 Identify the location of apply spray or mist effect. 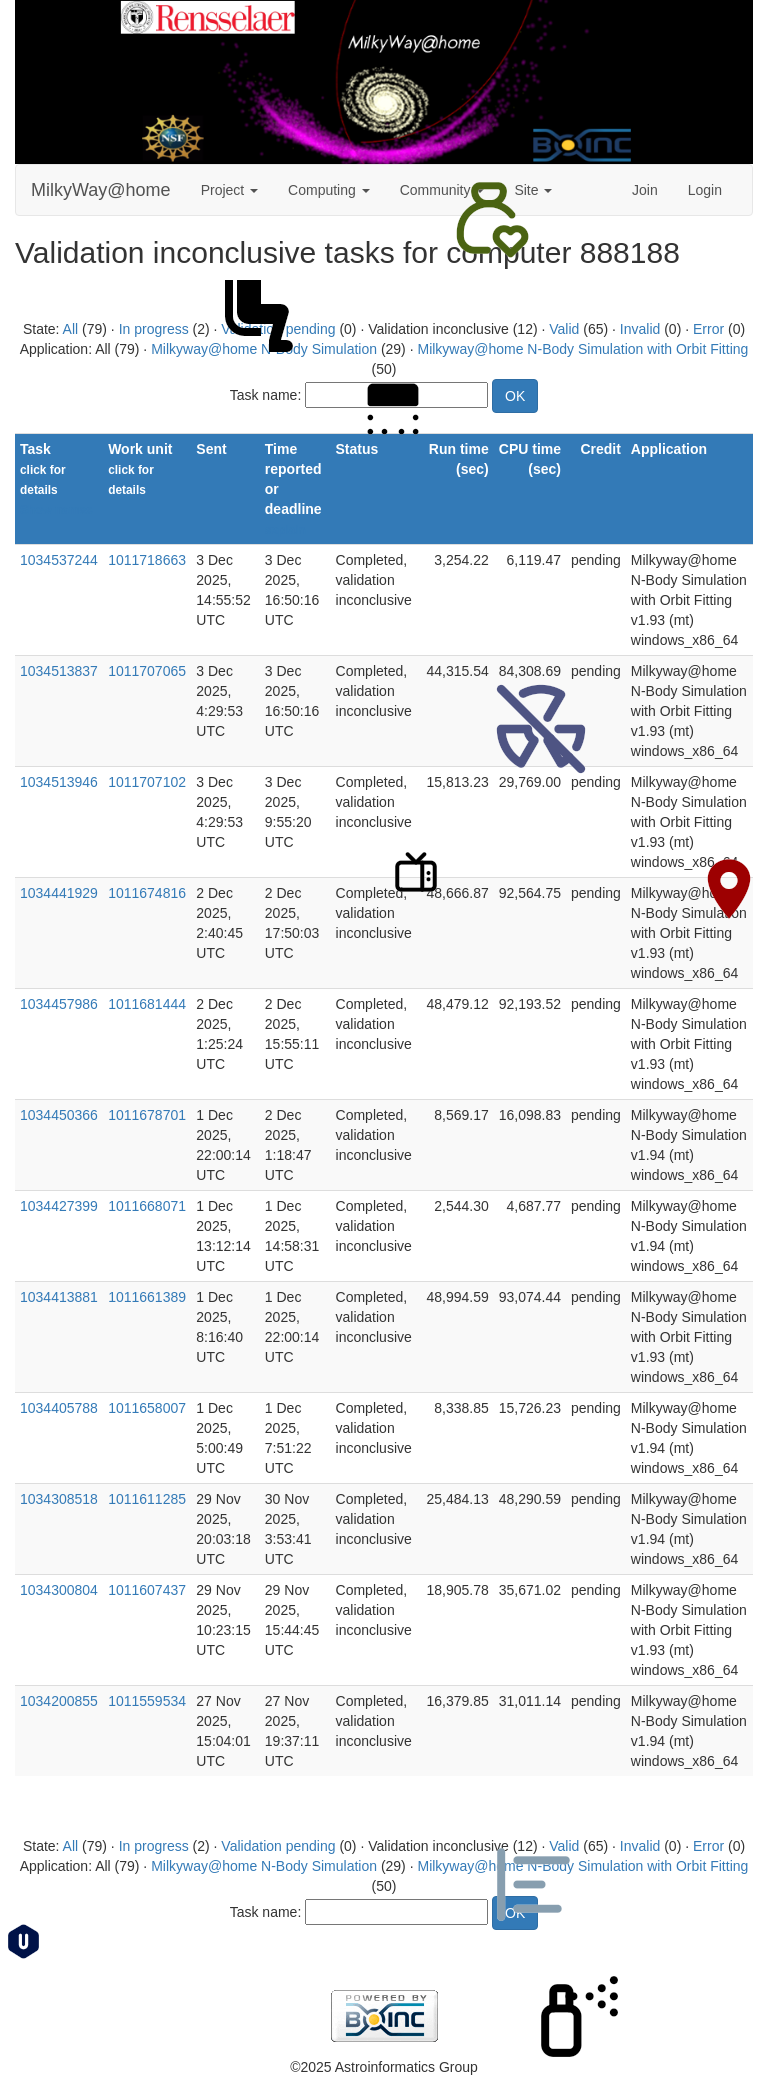
(577, 2016).